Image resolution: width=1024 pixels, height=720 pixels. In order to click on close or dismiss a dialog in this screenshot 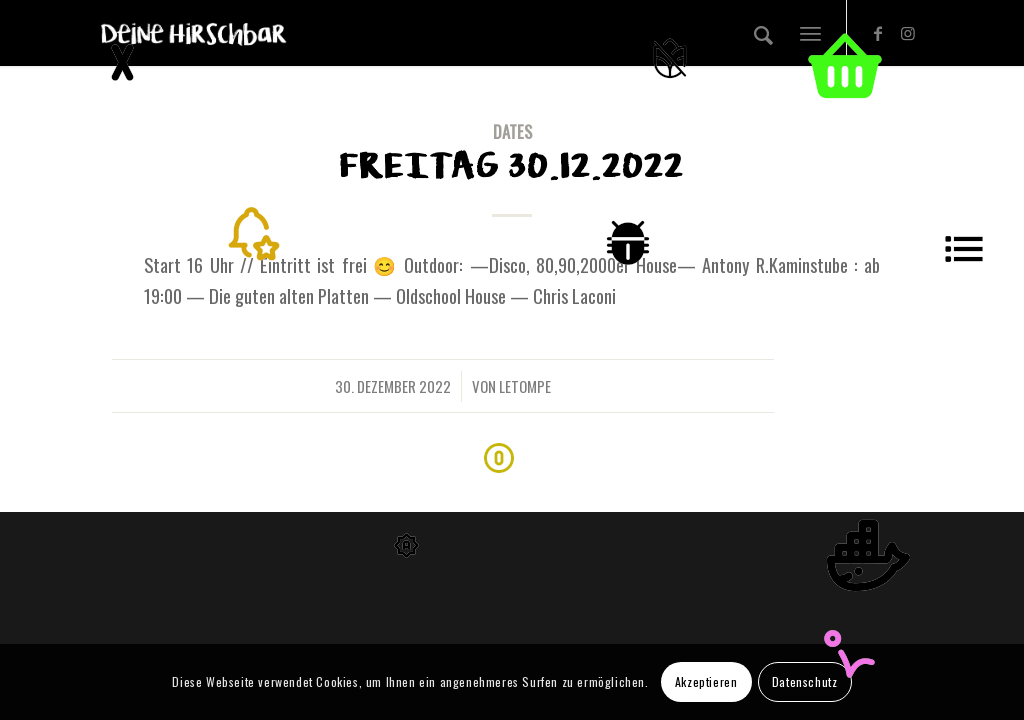, I will do `click(122, 62)`.